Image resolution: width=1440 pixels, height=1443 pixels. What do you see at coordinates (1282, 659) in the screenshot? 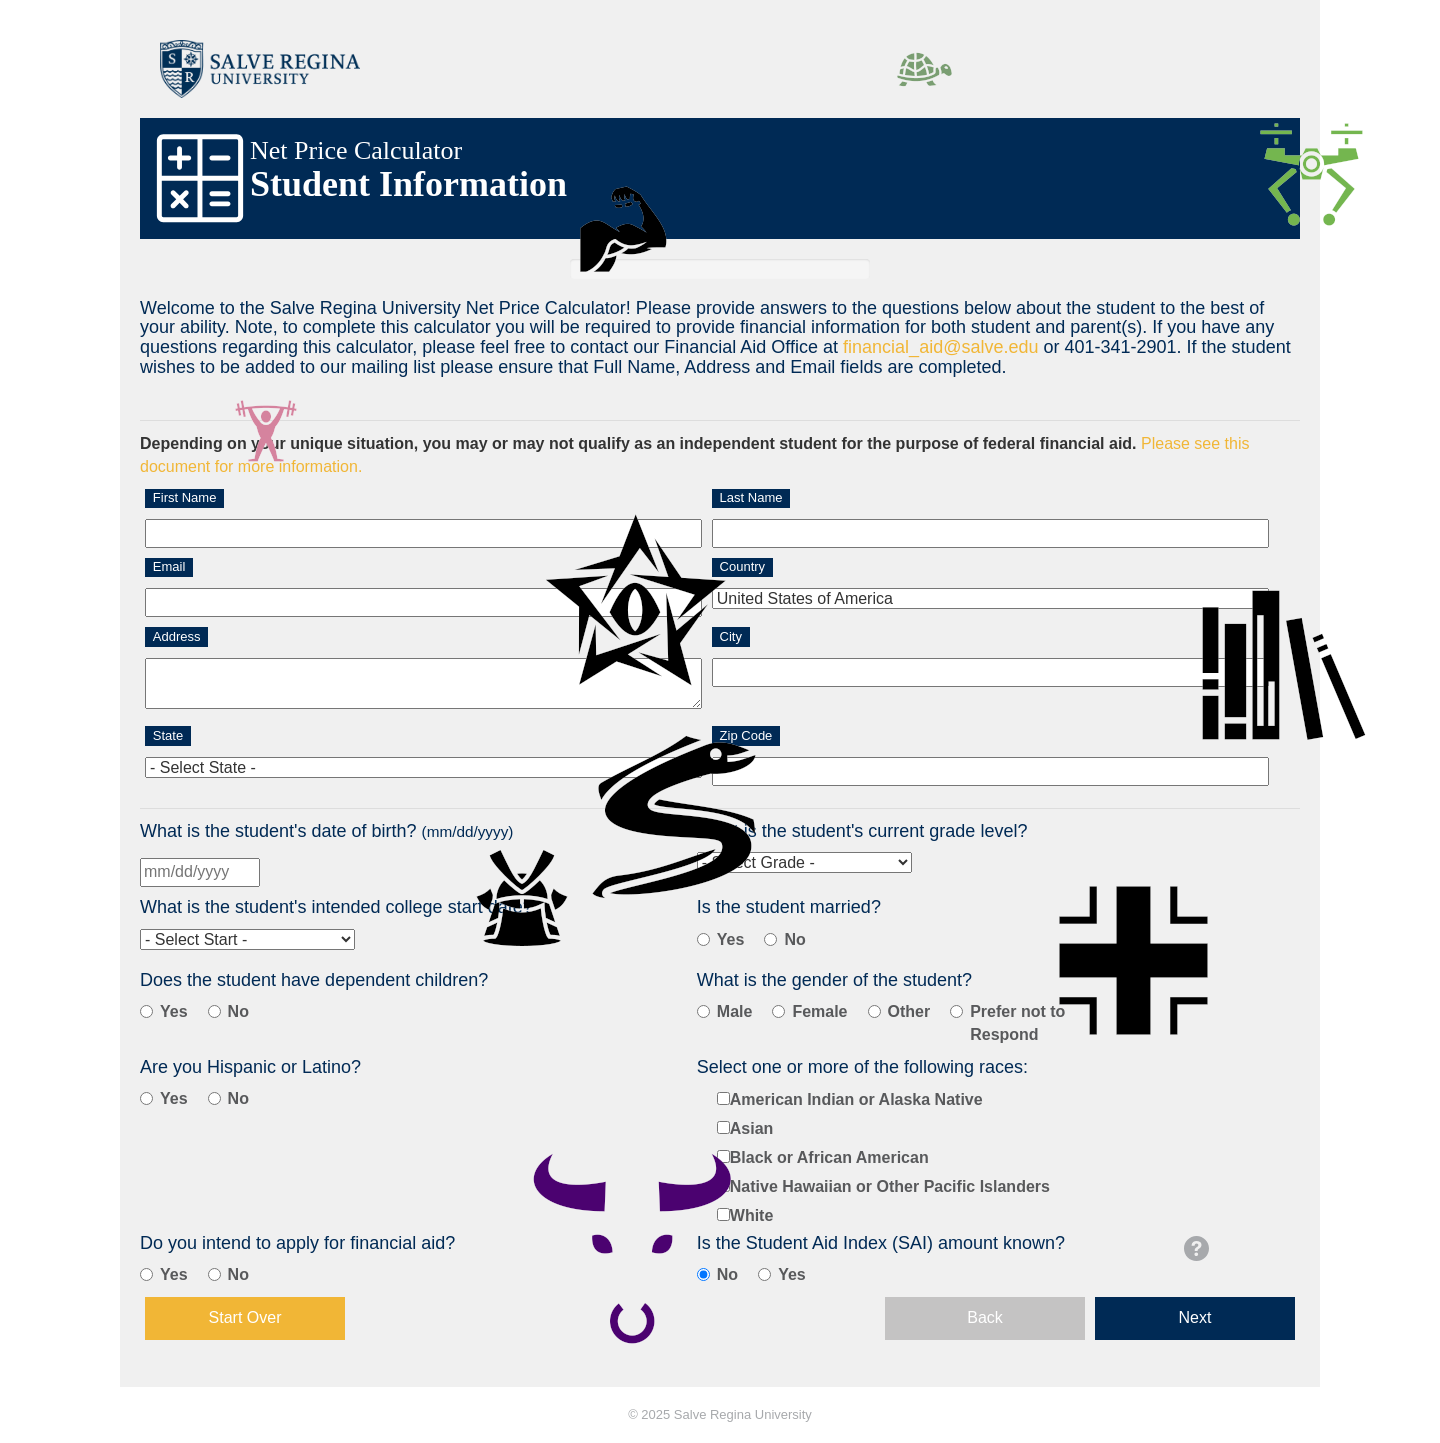
I see `access your library or book collection` at bounding box center [1282, 659].